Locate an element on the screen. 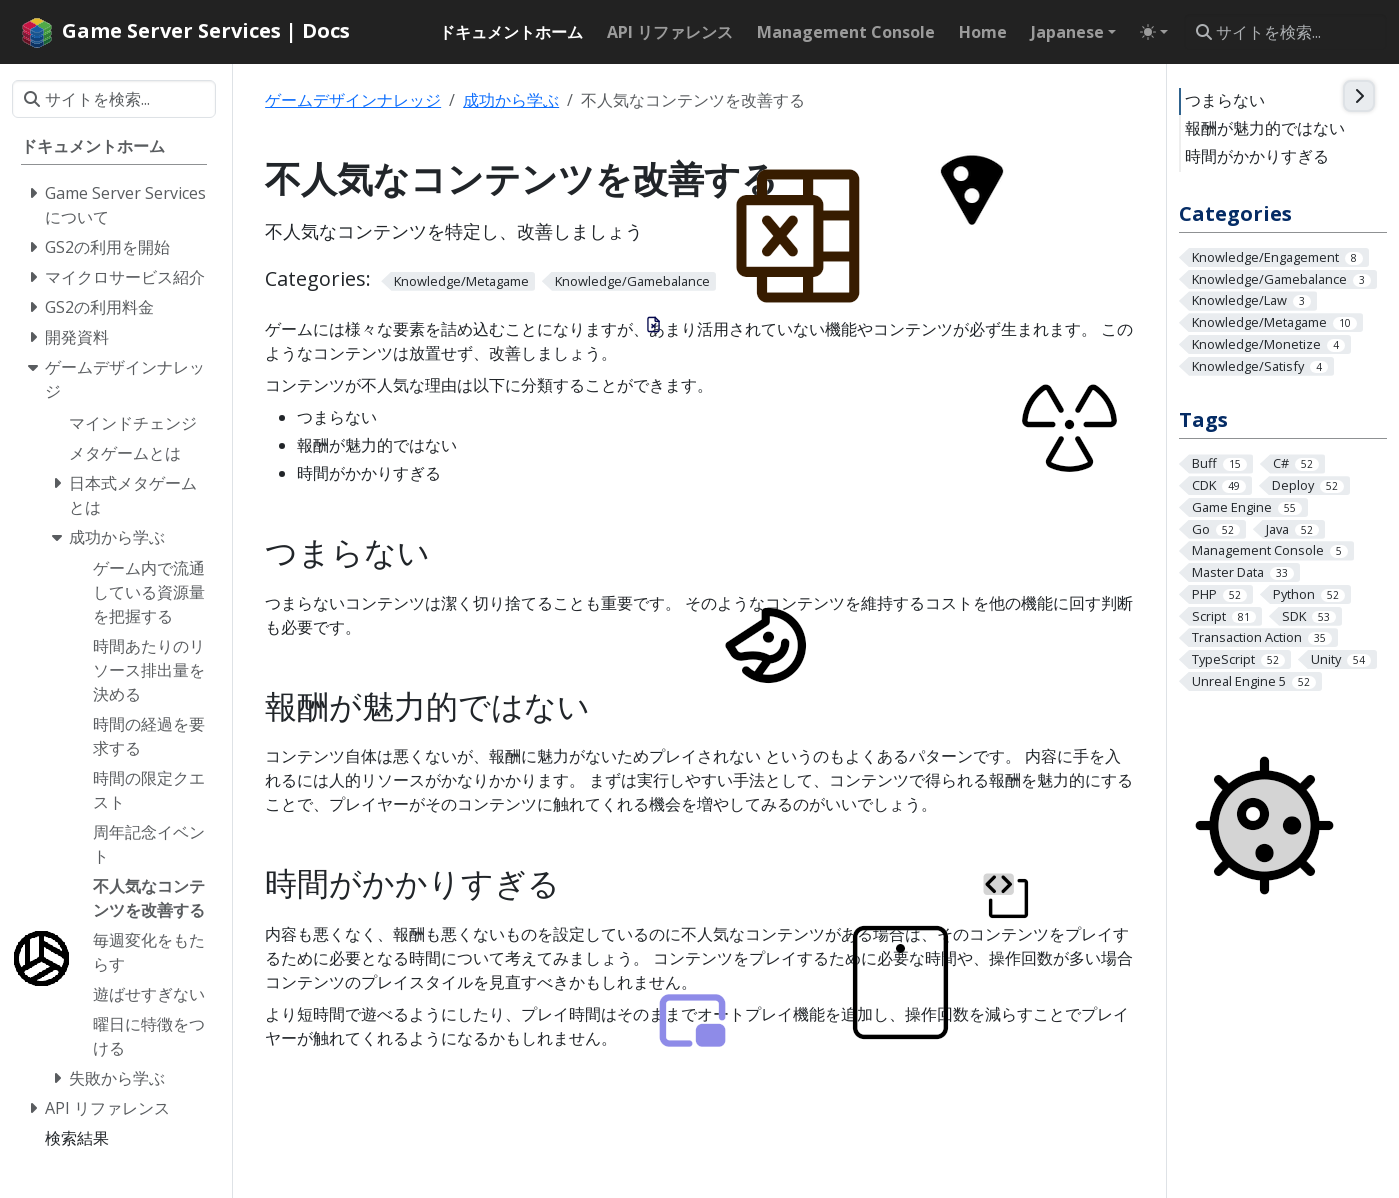  enable picture-in-picture mode is located at coordinates (692, 1020).